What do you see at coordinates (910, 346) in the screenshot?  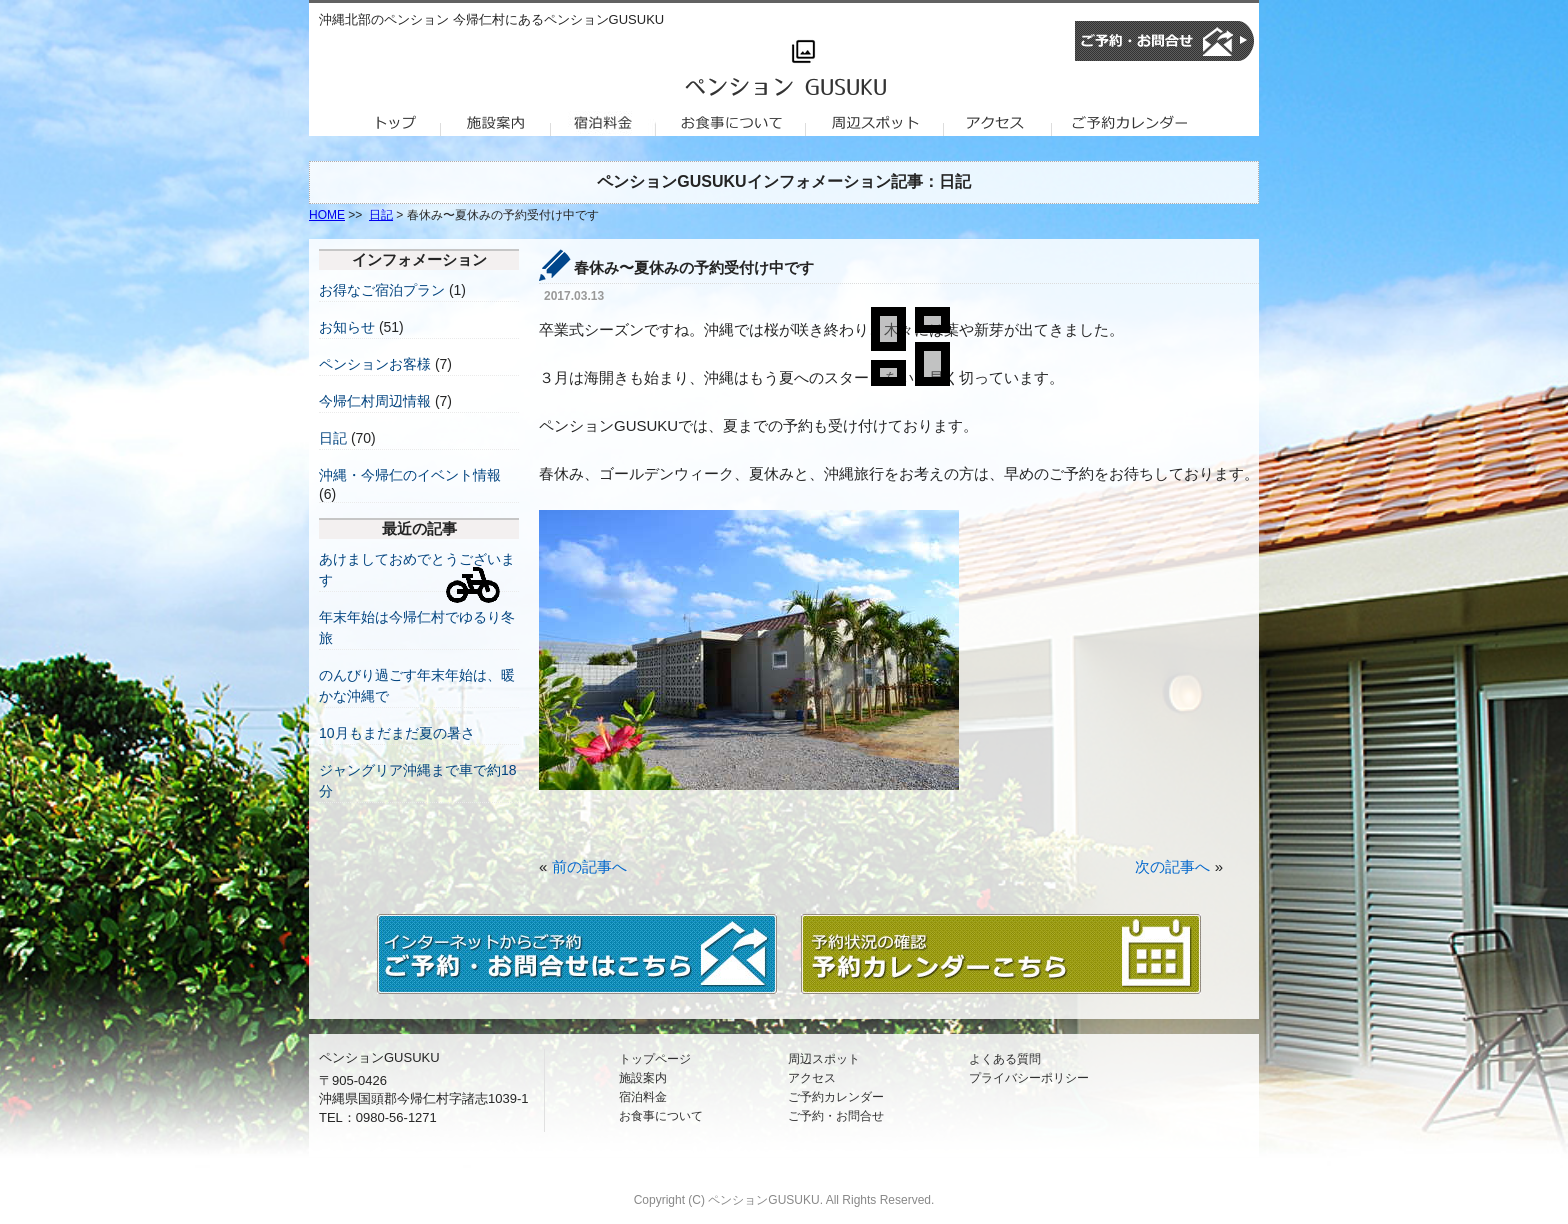 I see `access your dashboard overview` at bounding box center [910, 346].